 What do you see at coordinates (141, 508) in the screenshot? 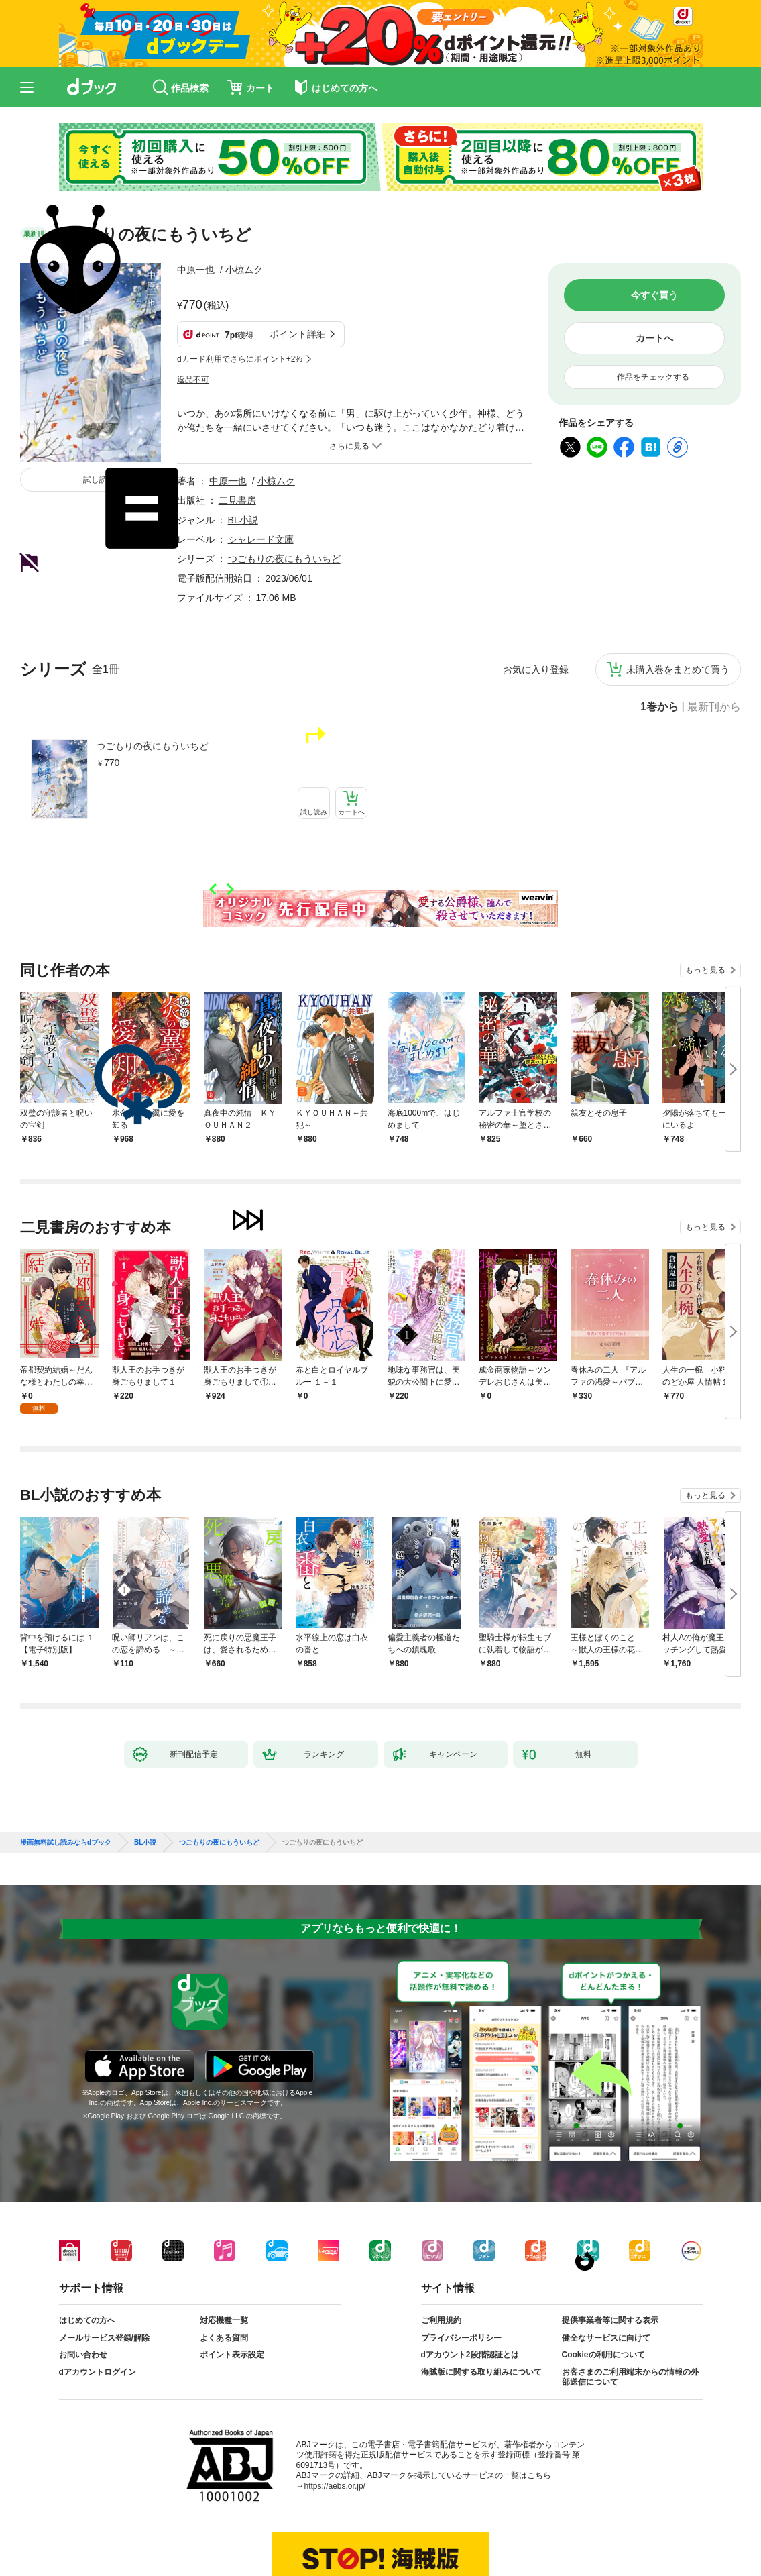
I see `view invoice or billing details` at bounding box center [141, 508].